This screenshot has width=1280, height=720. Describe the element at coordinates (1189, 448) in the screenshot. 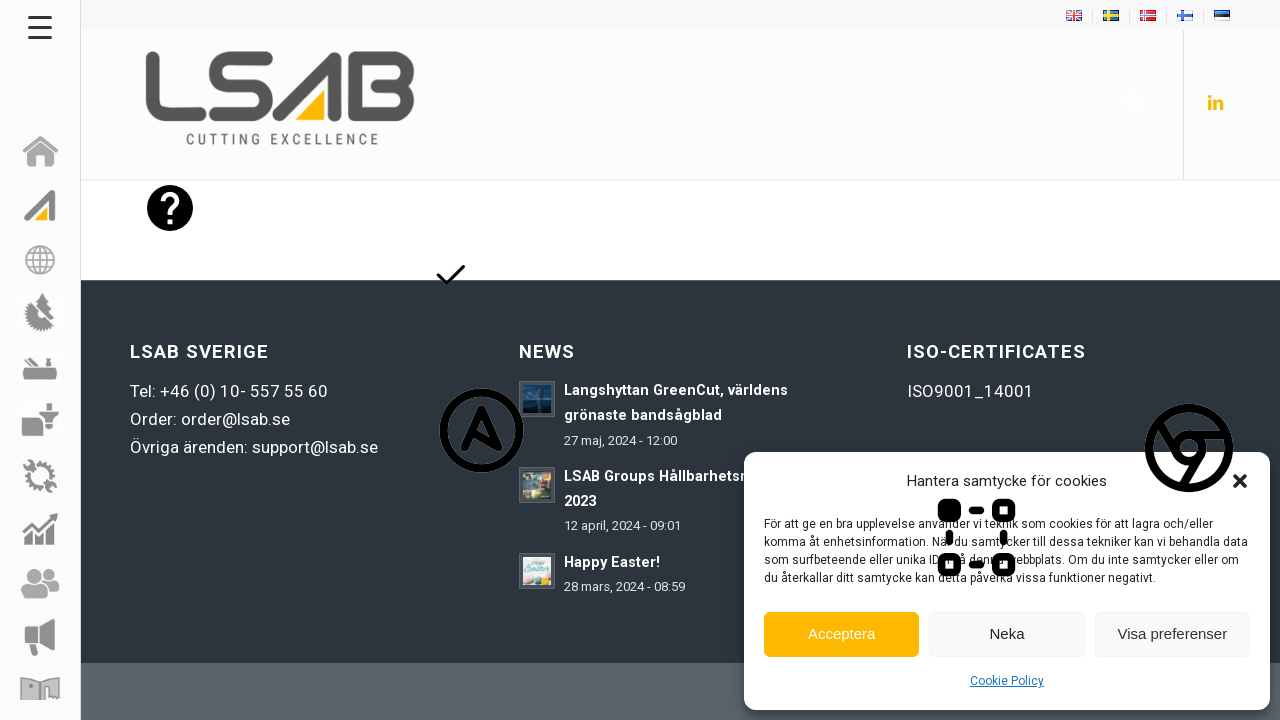

I see `open link in Google Chrome` at that location.